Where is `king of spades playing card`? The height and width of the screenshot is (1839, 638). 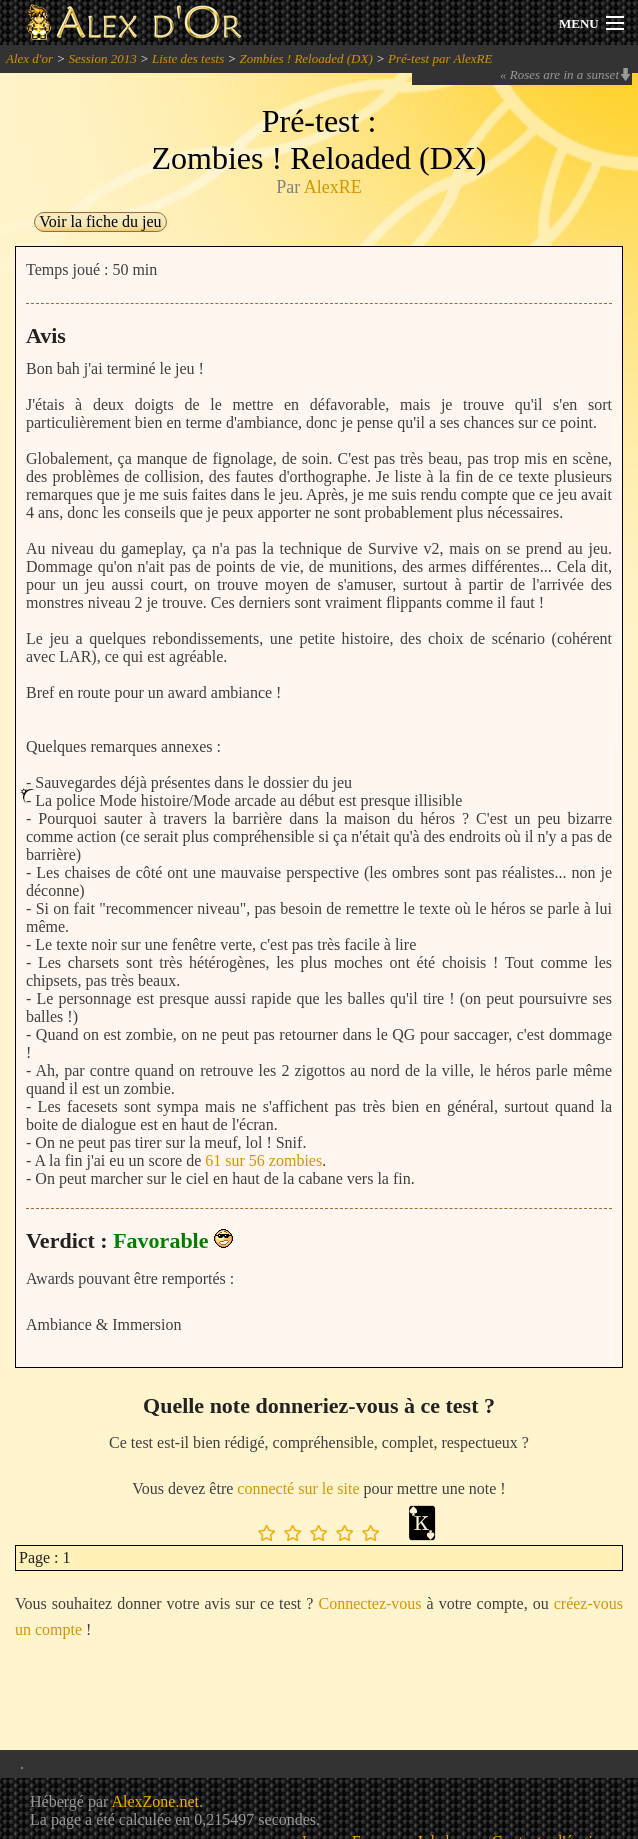
king of spades playing card is located at coordinates (422, 1523).